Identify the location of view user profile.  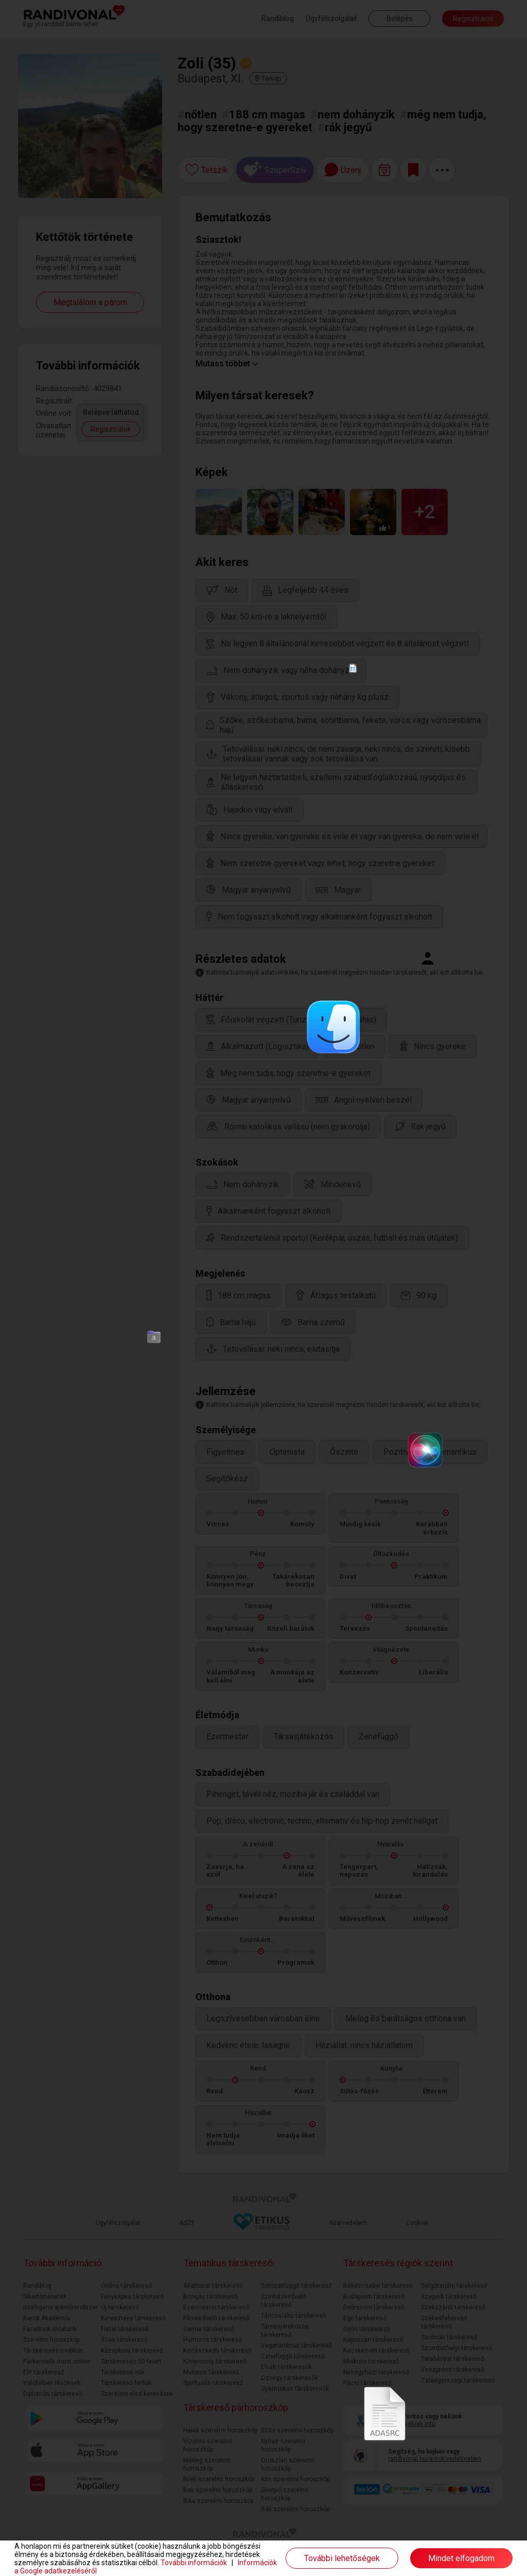
(428, 958).